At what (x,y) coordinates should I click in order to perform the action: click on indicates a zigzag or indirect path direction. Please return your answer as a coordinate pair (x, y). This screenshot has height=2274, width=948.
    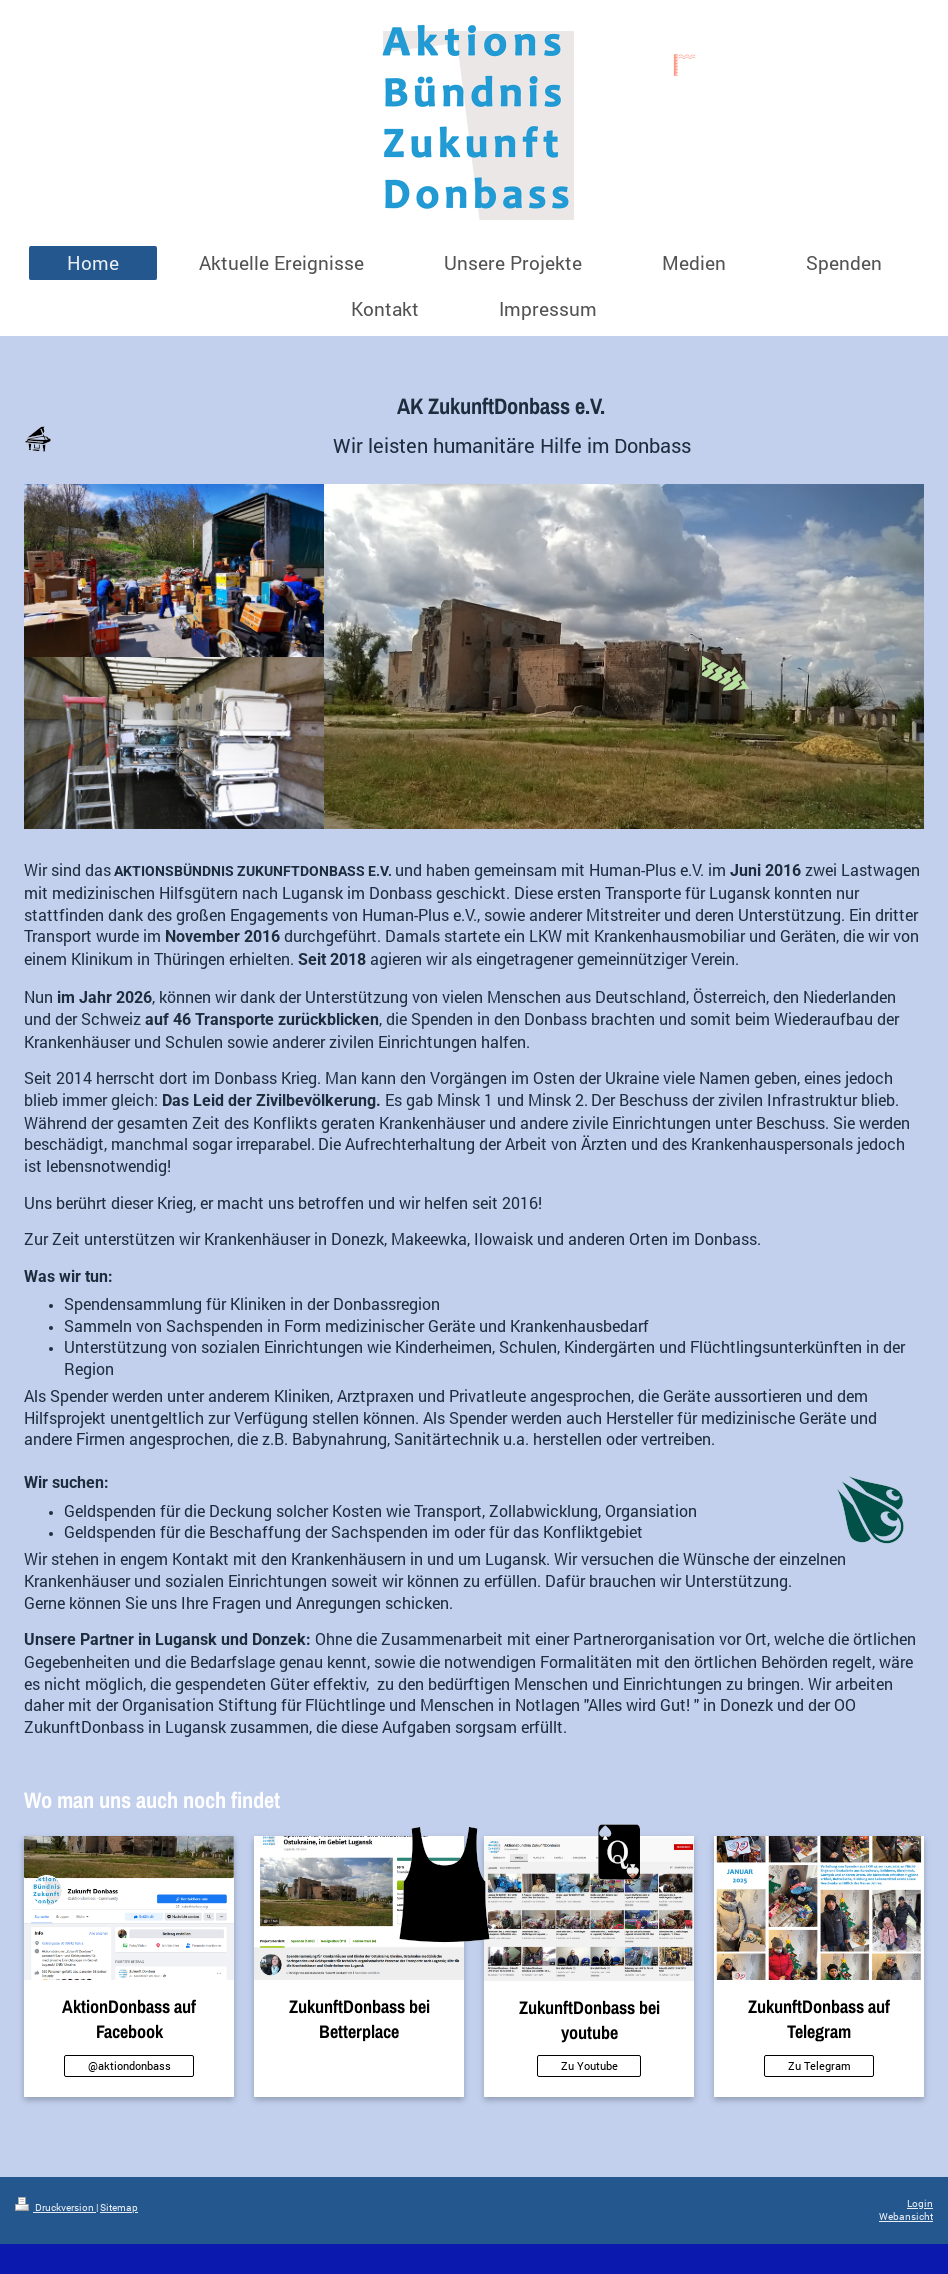
    Looking at the image, I should click on (725, 674).